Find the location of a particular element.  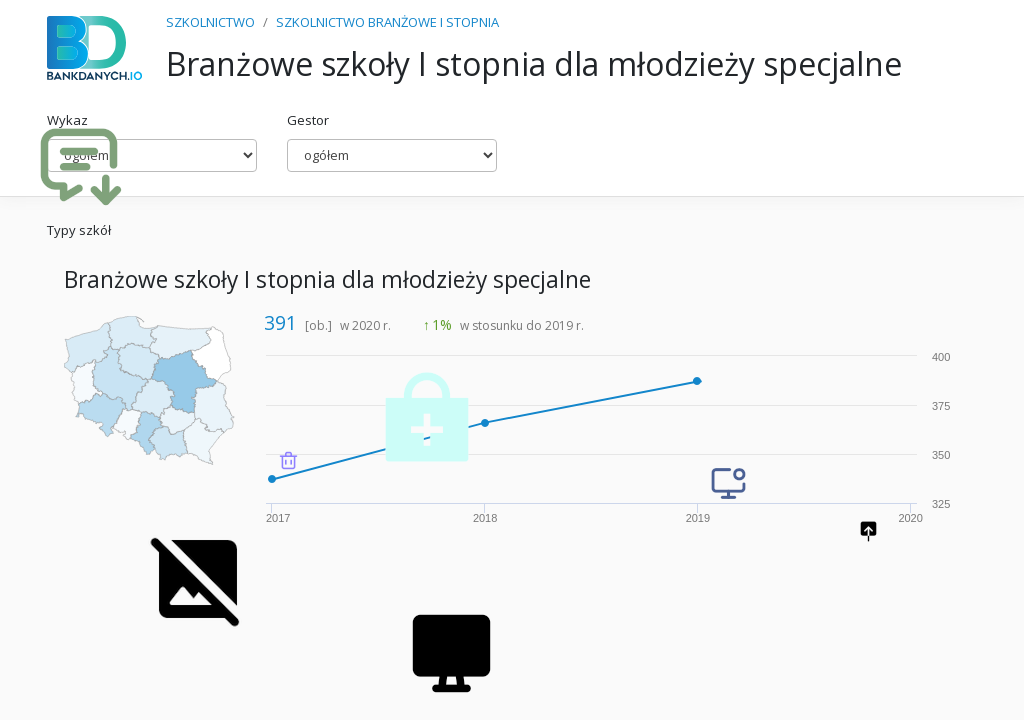

download message or conversation is located at coordinates (79, 163).